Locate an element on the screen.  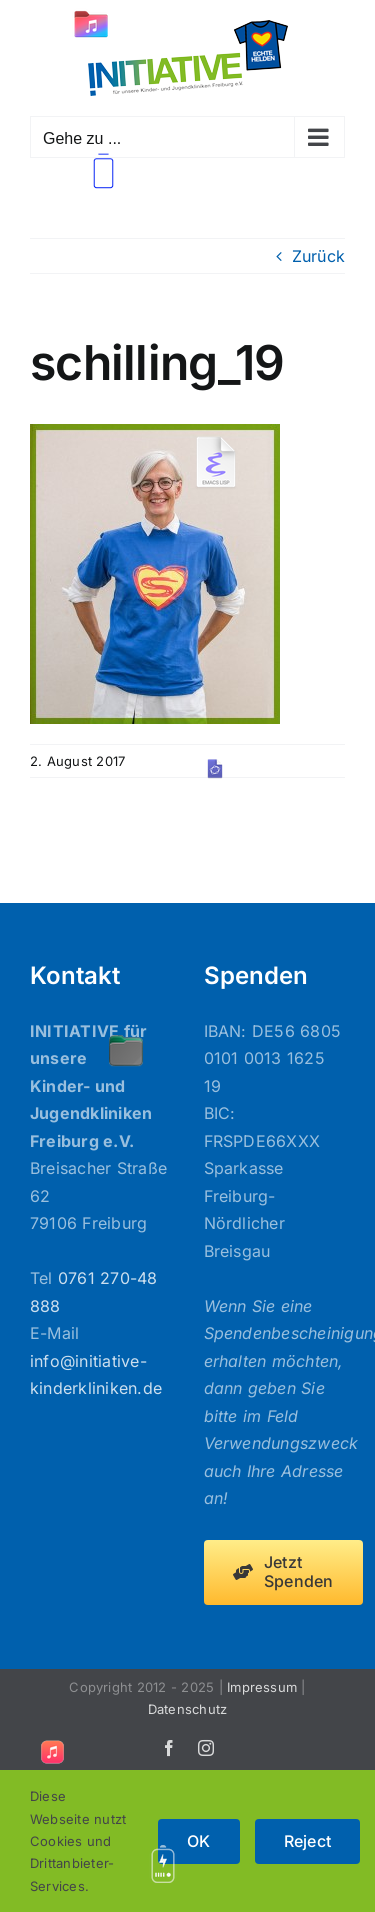
open multimedia or music app settings is located at coordinates (52, 1752).